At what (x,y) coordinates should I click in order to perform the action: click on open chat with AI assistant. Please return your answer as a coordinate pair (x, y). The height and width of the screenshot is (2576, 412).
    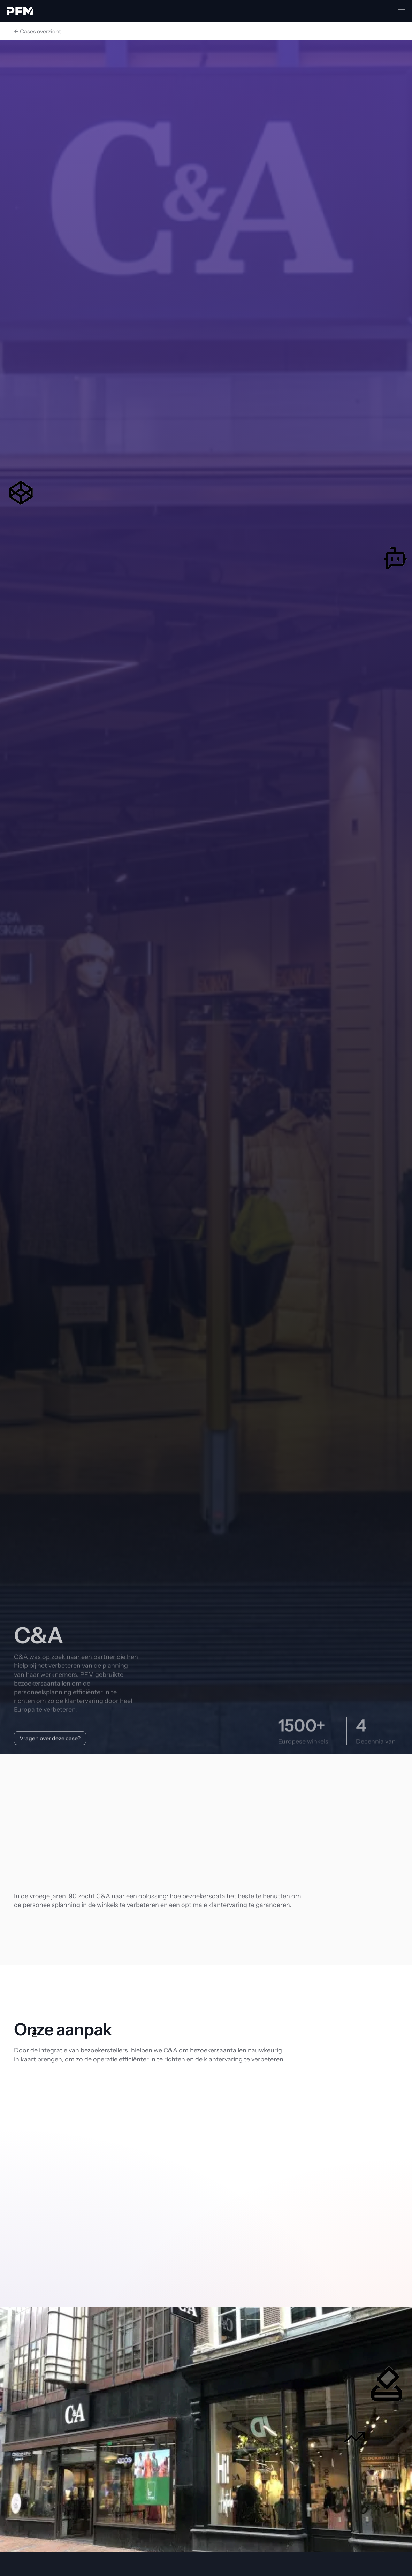
    Looking at the image, I should click on (395, 559).